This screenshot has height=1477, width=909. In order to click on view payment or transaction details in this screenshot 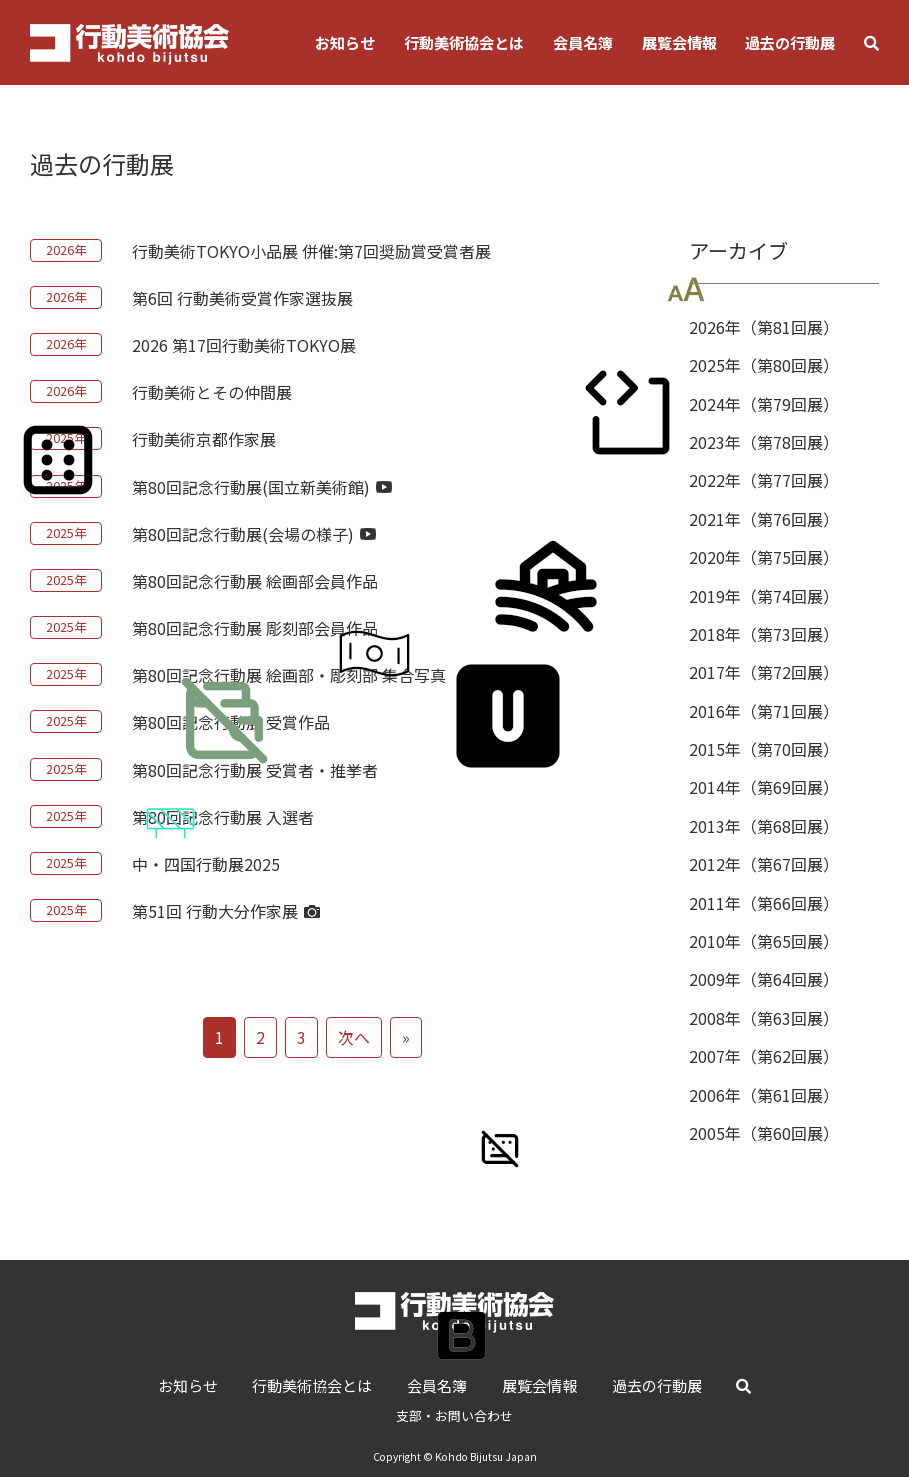, I will do `click(374, 653)`.